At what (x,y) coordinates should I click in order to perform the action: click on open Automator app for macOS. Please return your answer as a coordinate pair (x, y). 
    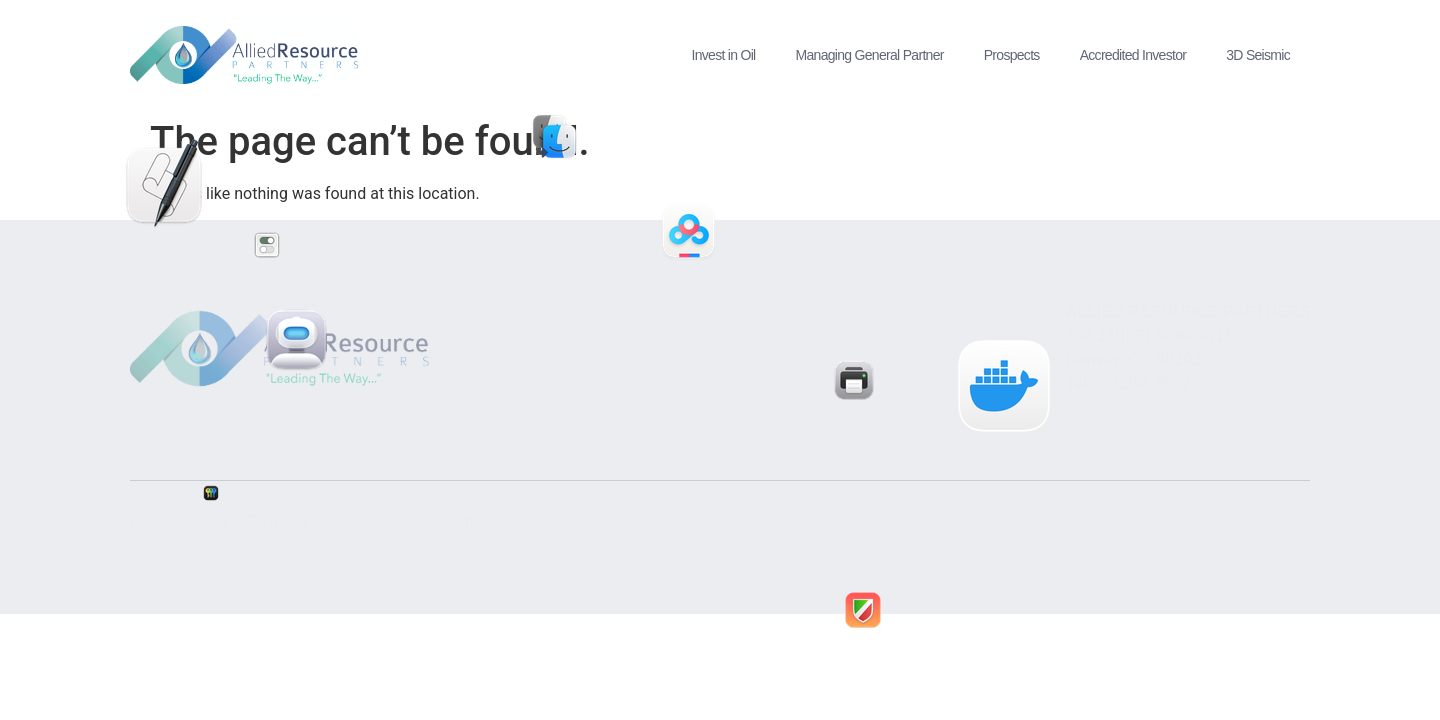
    Looking at the image, I should click on (296, 339).